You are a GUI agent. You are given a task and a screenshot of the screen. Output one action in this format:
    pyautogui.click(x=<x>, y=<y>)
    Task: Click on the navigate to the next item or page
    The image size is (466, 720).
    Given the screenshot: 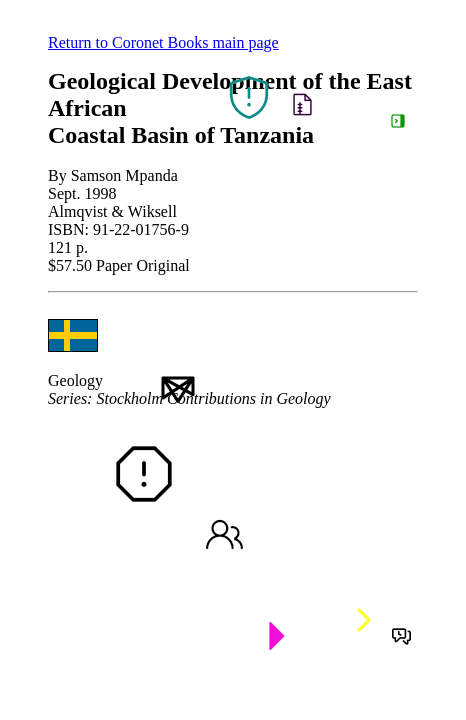 What is the action you would take?
    pyautogui.click(x=362, y=620)
    